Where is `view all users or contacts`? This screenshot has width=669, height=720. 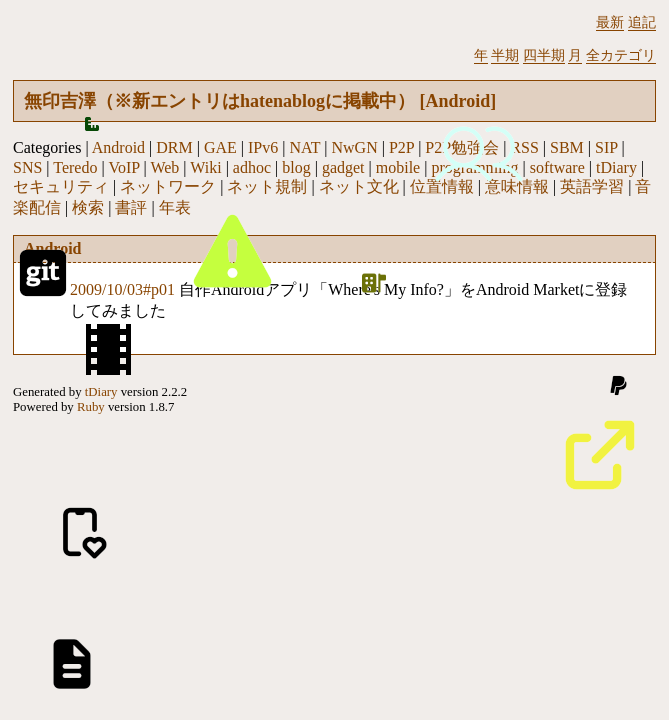
view all users or contacts is located at coordinates (479, 154).